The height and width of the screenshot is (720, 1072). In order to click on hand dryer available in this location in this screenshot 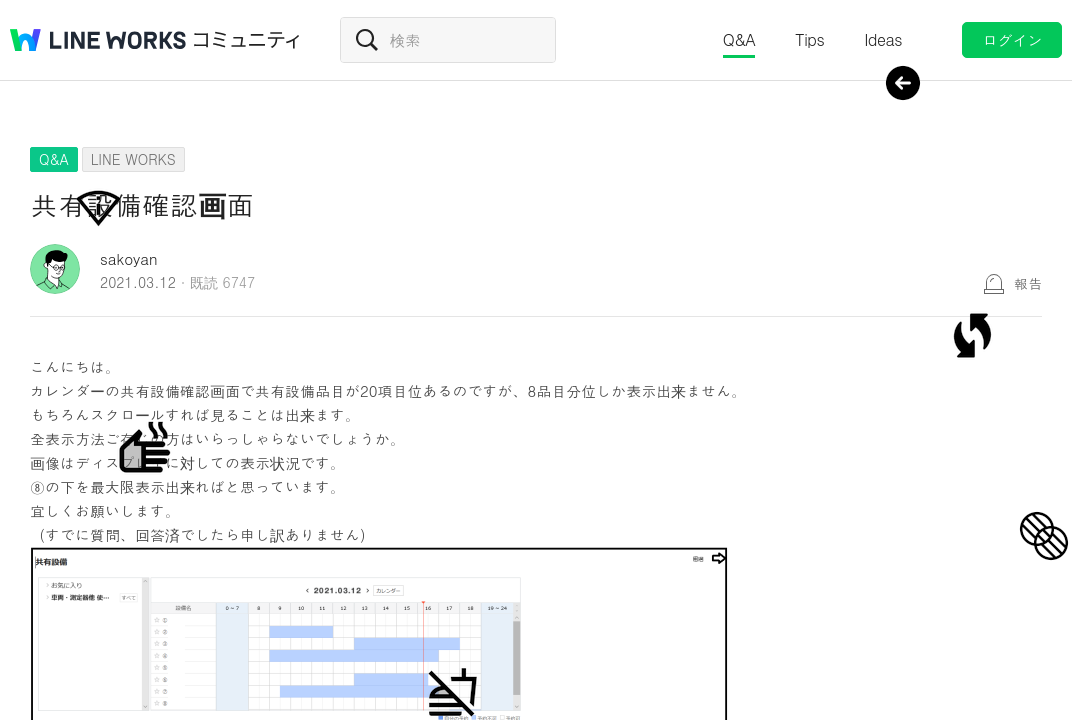, I will do `click(146, 446)`.